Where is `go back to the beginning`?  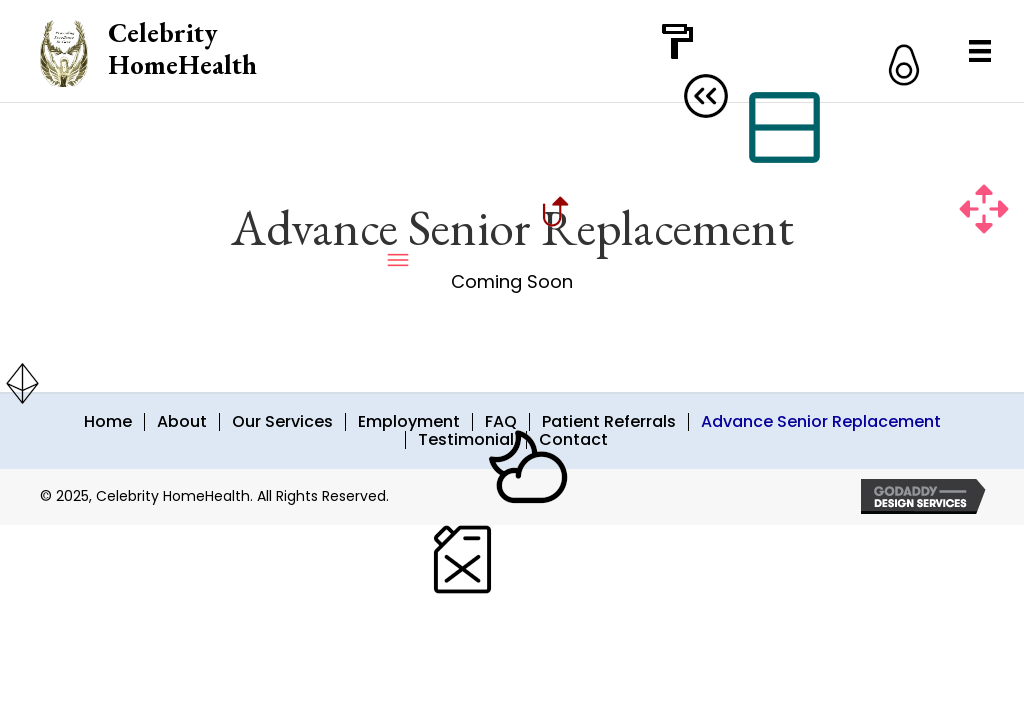
go back to the beginning is located at coordinates (706, 96).